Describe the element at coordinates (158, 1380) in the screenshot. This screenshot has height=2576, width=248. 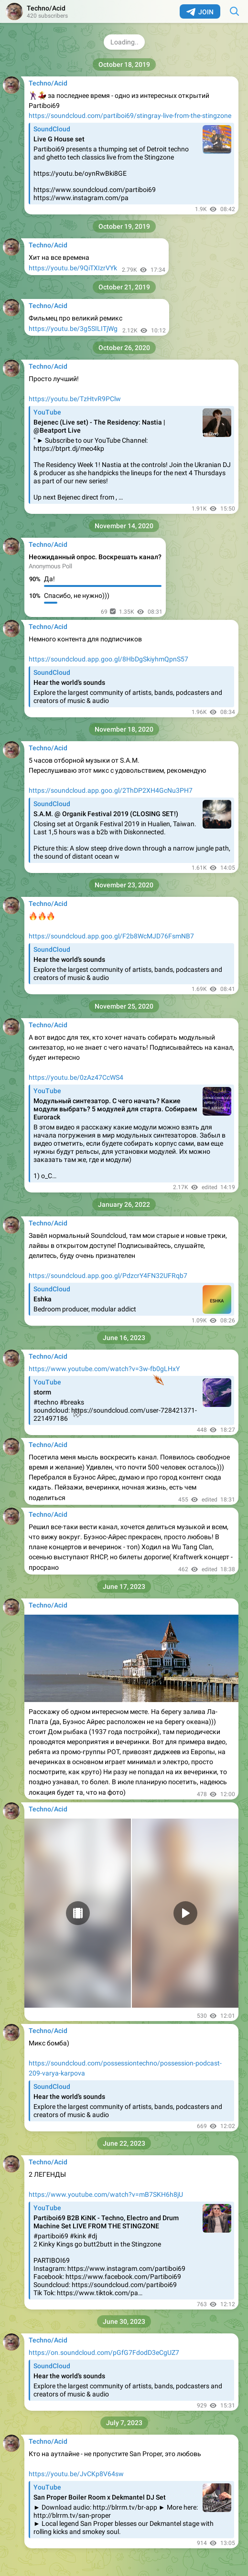
I see `indicates a critical hit or piercing attack` at that location.